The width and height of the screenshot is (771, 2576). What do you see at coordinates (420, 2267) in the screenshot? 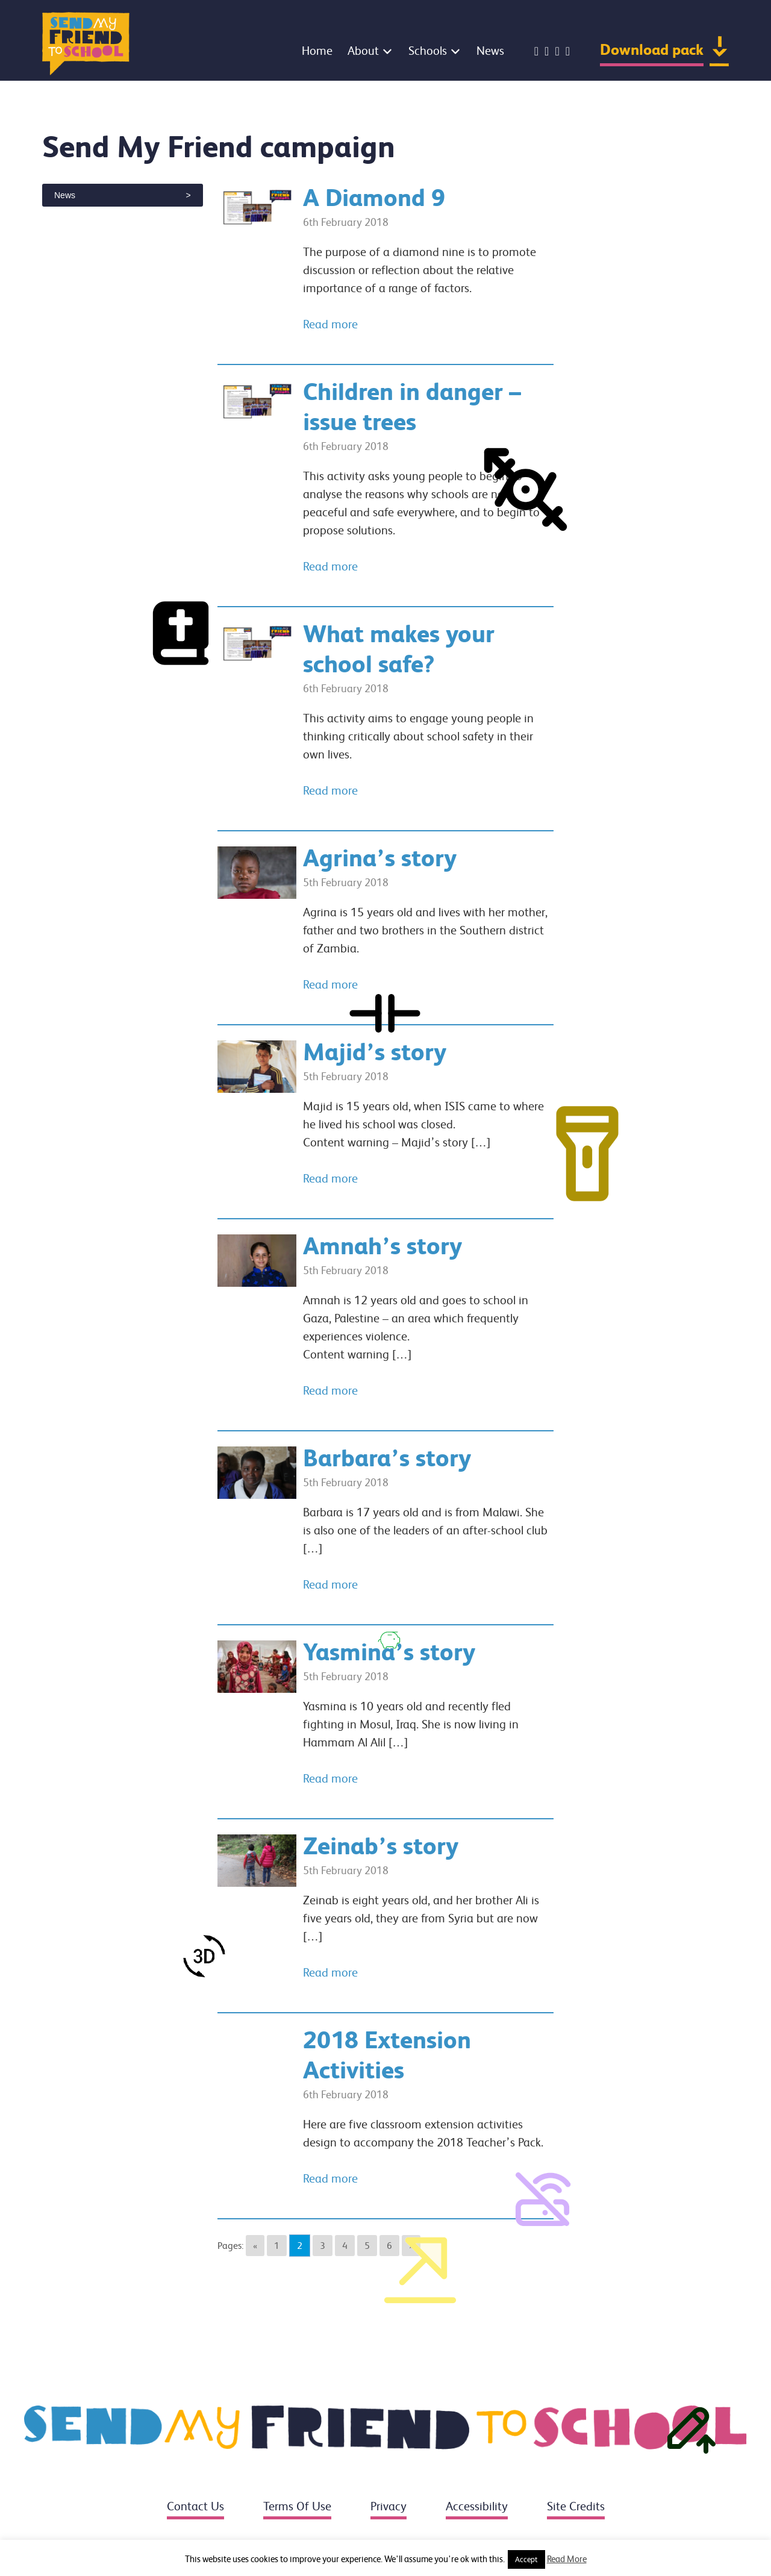
I see `open link in new window or tab` at bounding box center [420, 2267].